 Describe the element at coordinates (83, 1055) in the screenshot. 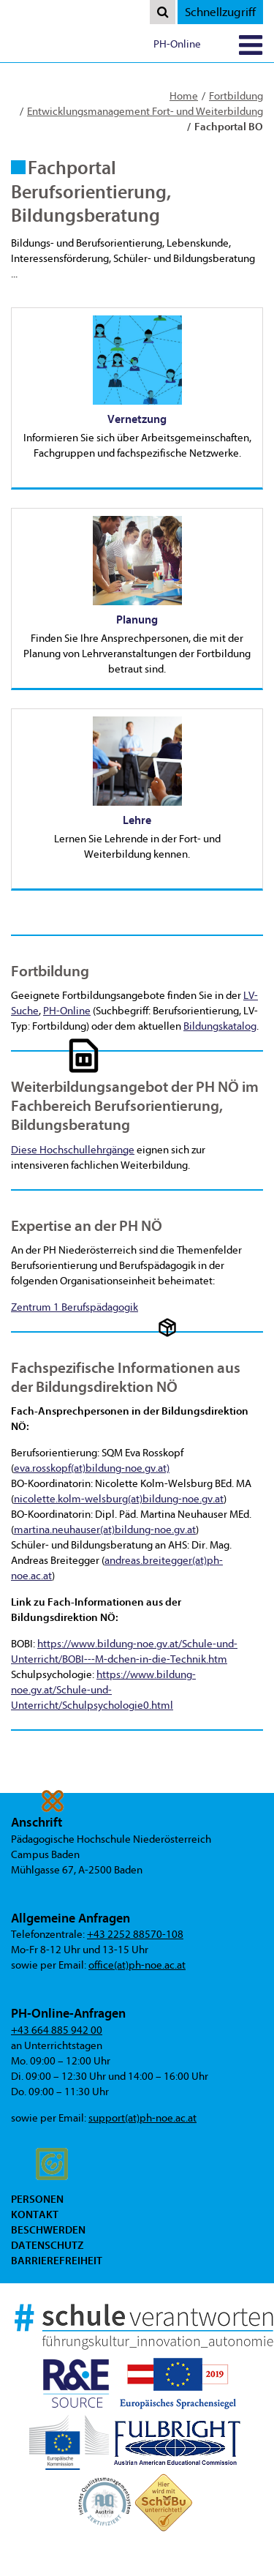

I see `manage sim card settings` at that location.